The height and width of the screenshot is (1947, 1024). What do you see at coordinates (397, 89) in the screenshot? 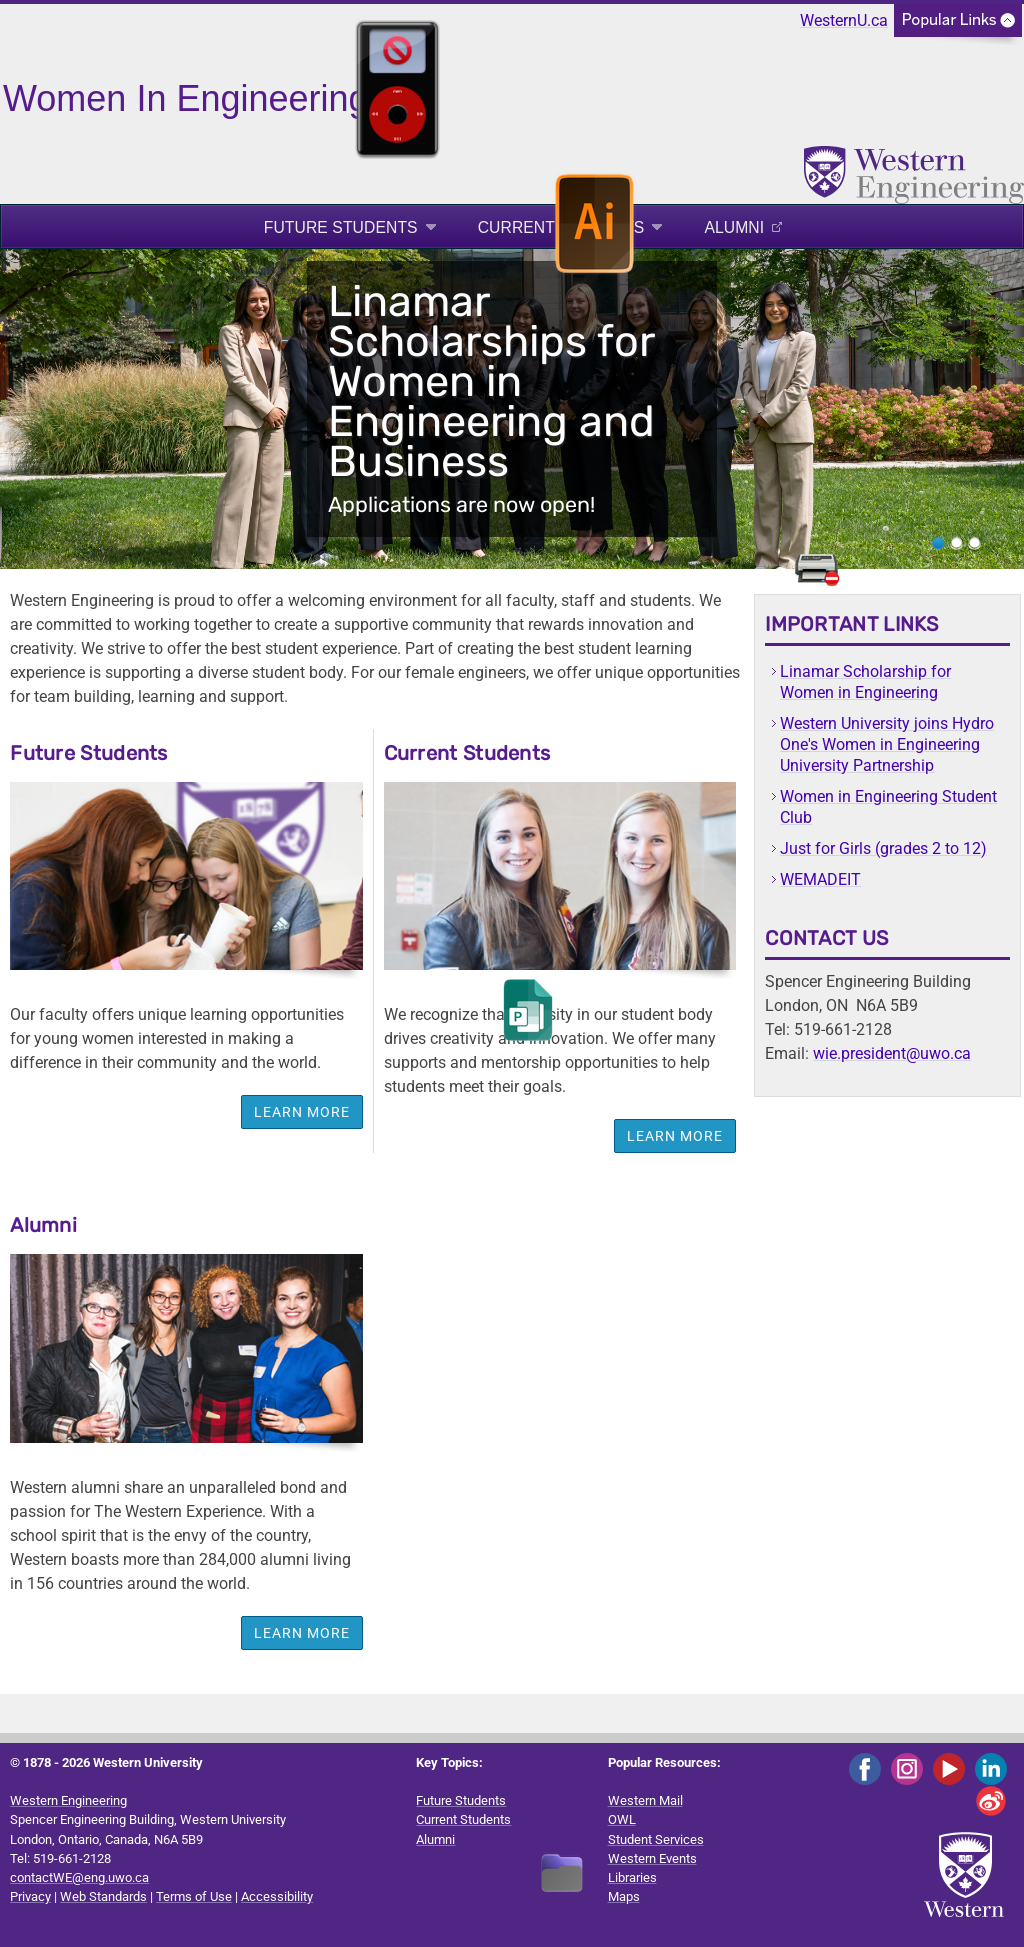
I see `iPod device not recognized or unavailable` at bounding box center [397, 89].